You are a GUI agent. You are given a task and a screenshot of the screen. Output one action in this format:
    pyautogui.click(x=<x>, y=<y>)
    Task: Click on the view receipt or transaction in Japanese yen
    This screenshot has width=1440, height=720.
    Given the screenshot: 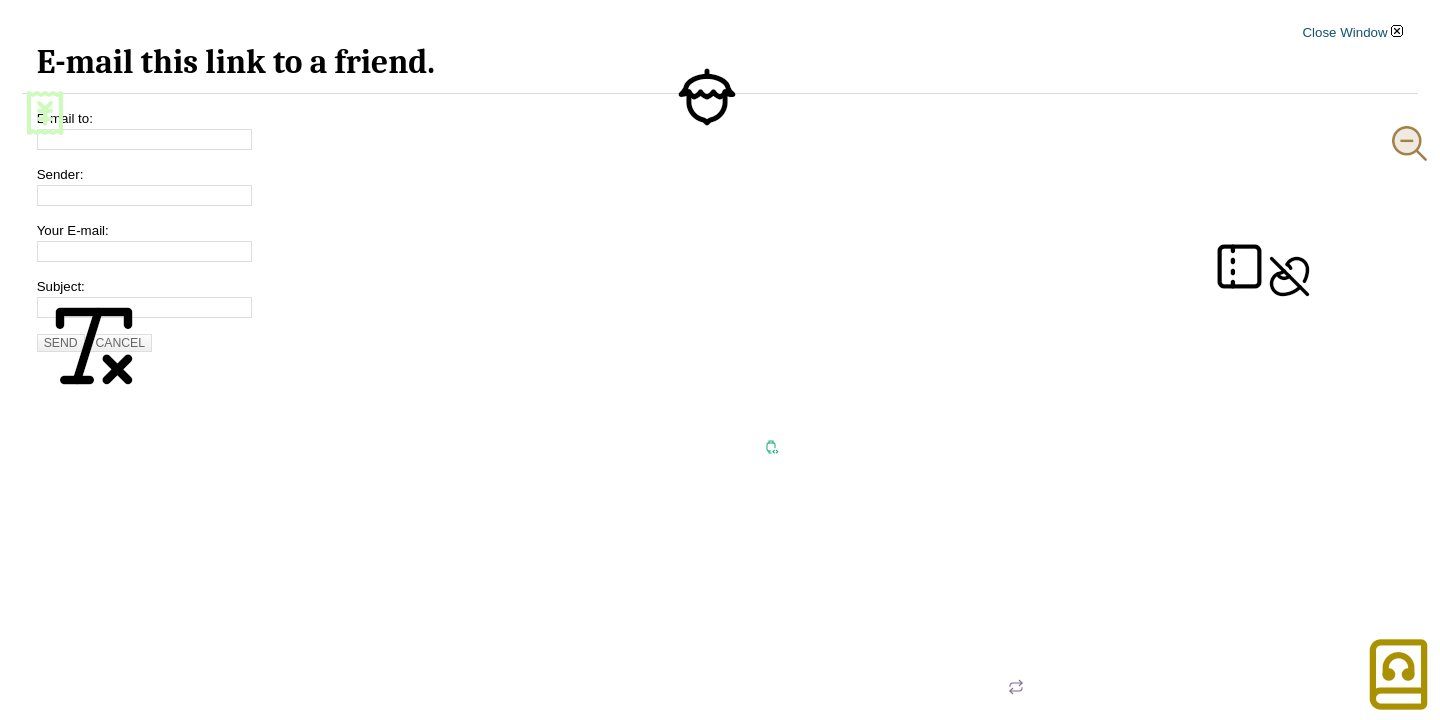 What is the action you would take?
    pyautogui.click(x=45, y=113)
    